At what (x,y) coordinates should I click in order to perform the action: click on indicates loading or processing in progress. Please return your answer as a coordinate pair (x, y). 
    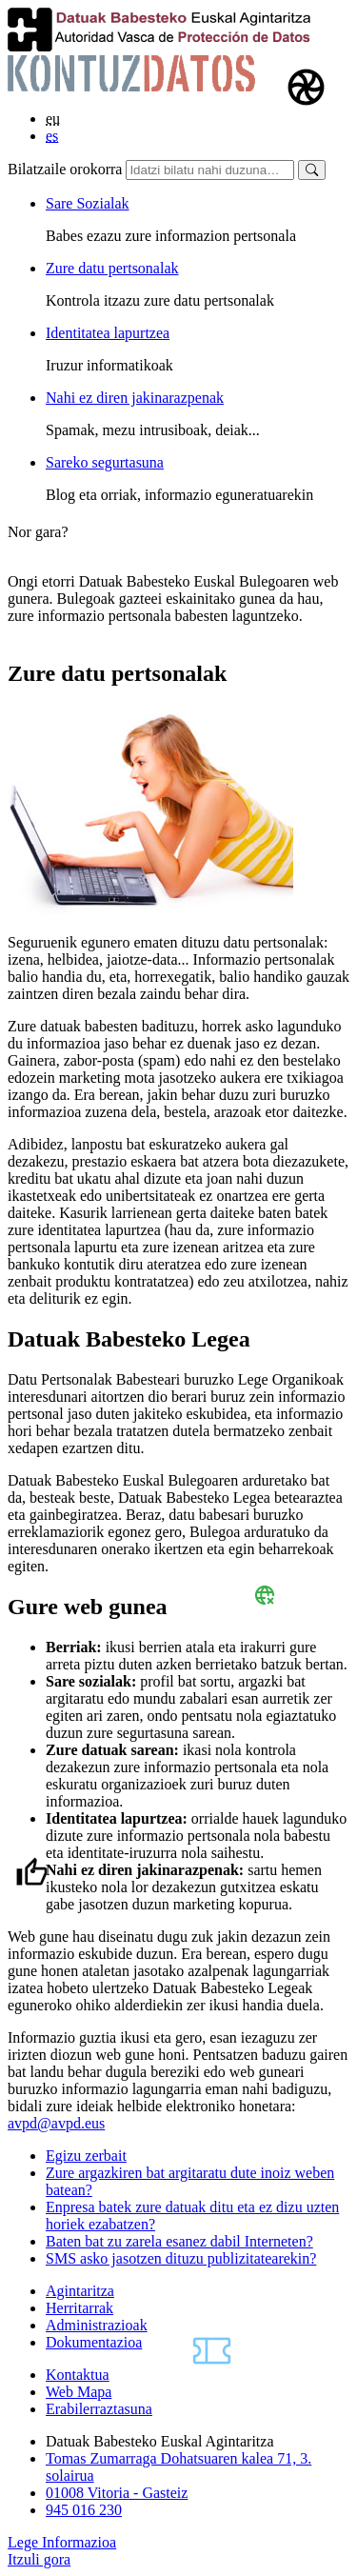
    Looking at the image, I should click on (306, 87).